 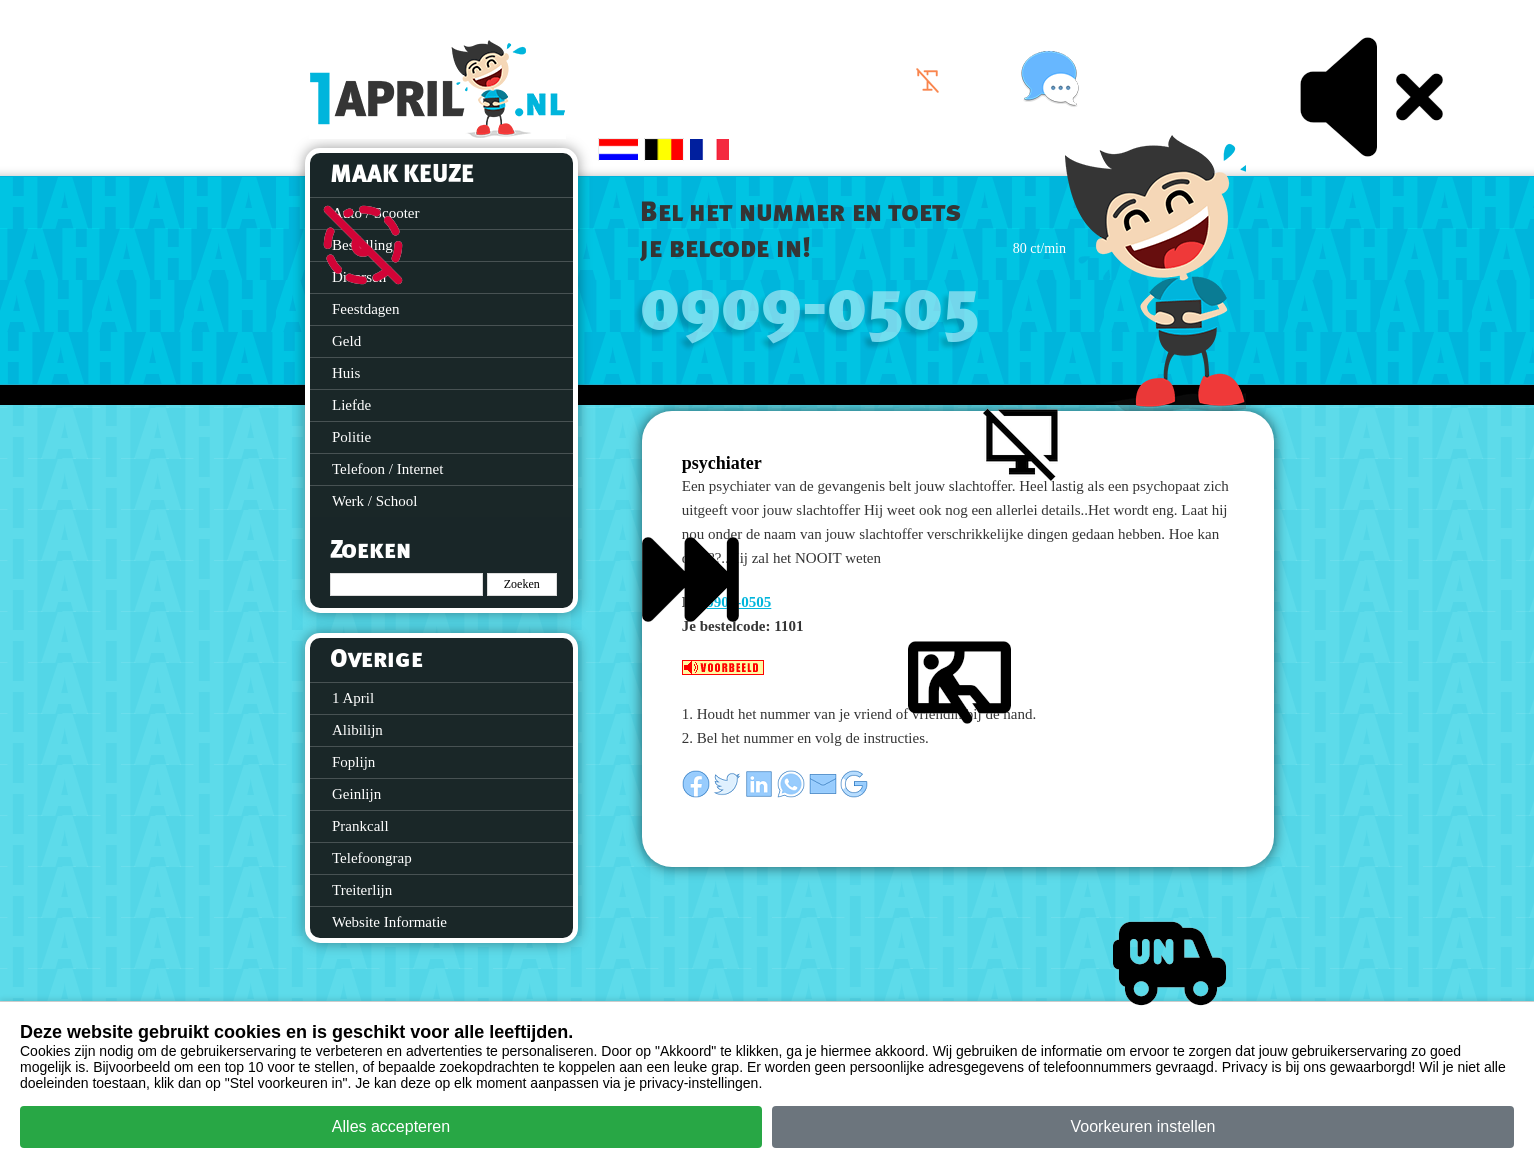 What do you see at coordinates (927, 80) in the screenshot?
I see `disable text formatting` at bounding box center [927, 80].